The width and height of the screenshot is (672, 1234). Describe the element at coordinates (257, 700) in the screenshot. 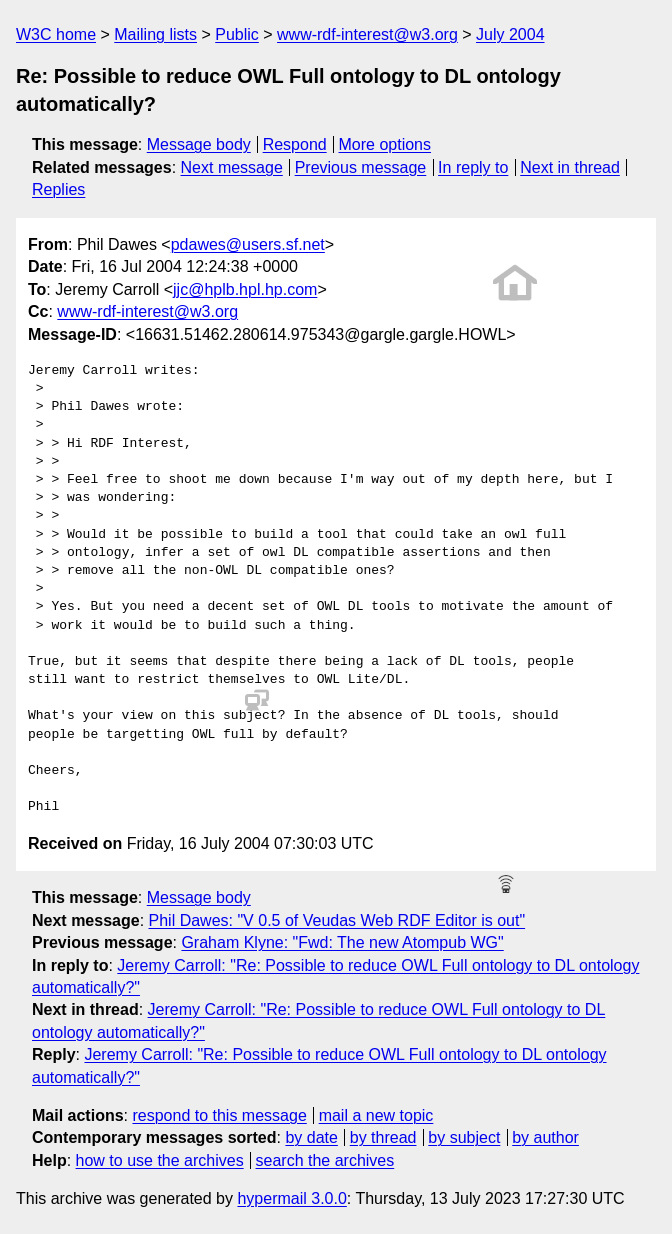

I see `view network workgroup computers` at that location.